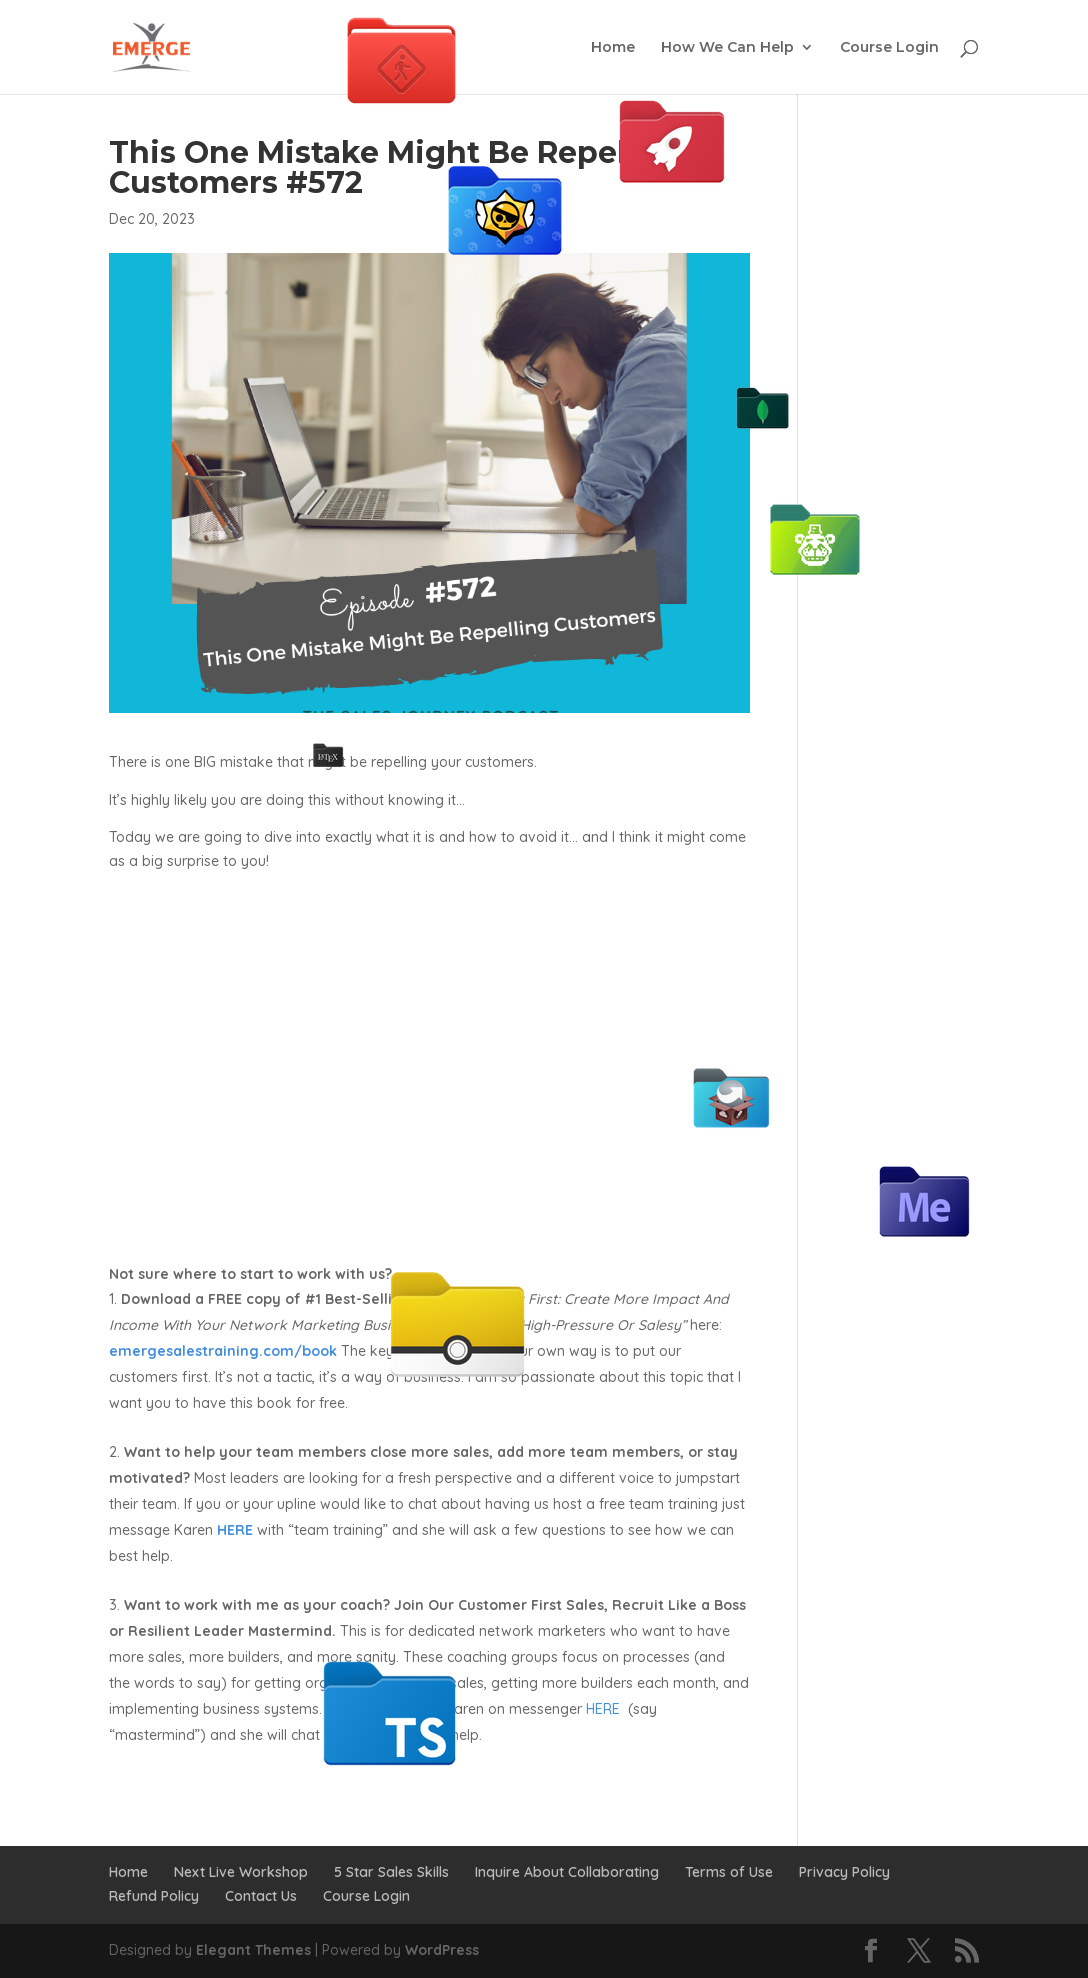  Describe the element at coordinates (504, 213) in the screenshot. I see `open brawl stars game folder` at that location.